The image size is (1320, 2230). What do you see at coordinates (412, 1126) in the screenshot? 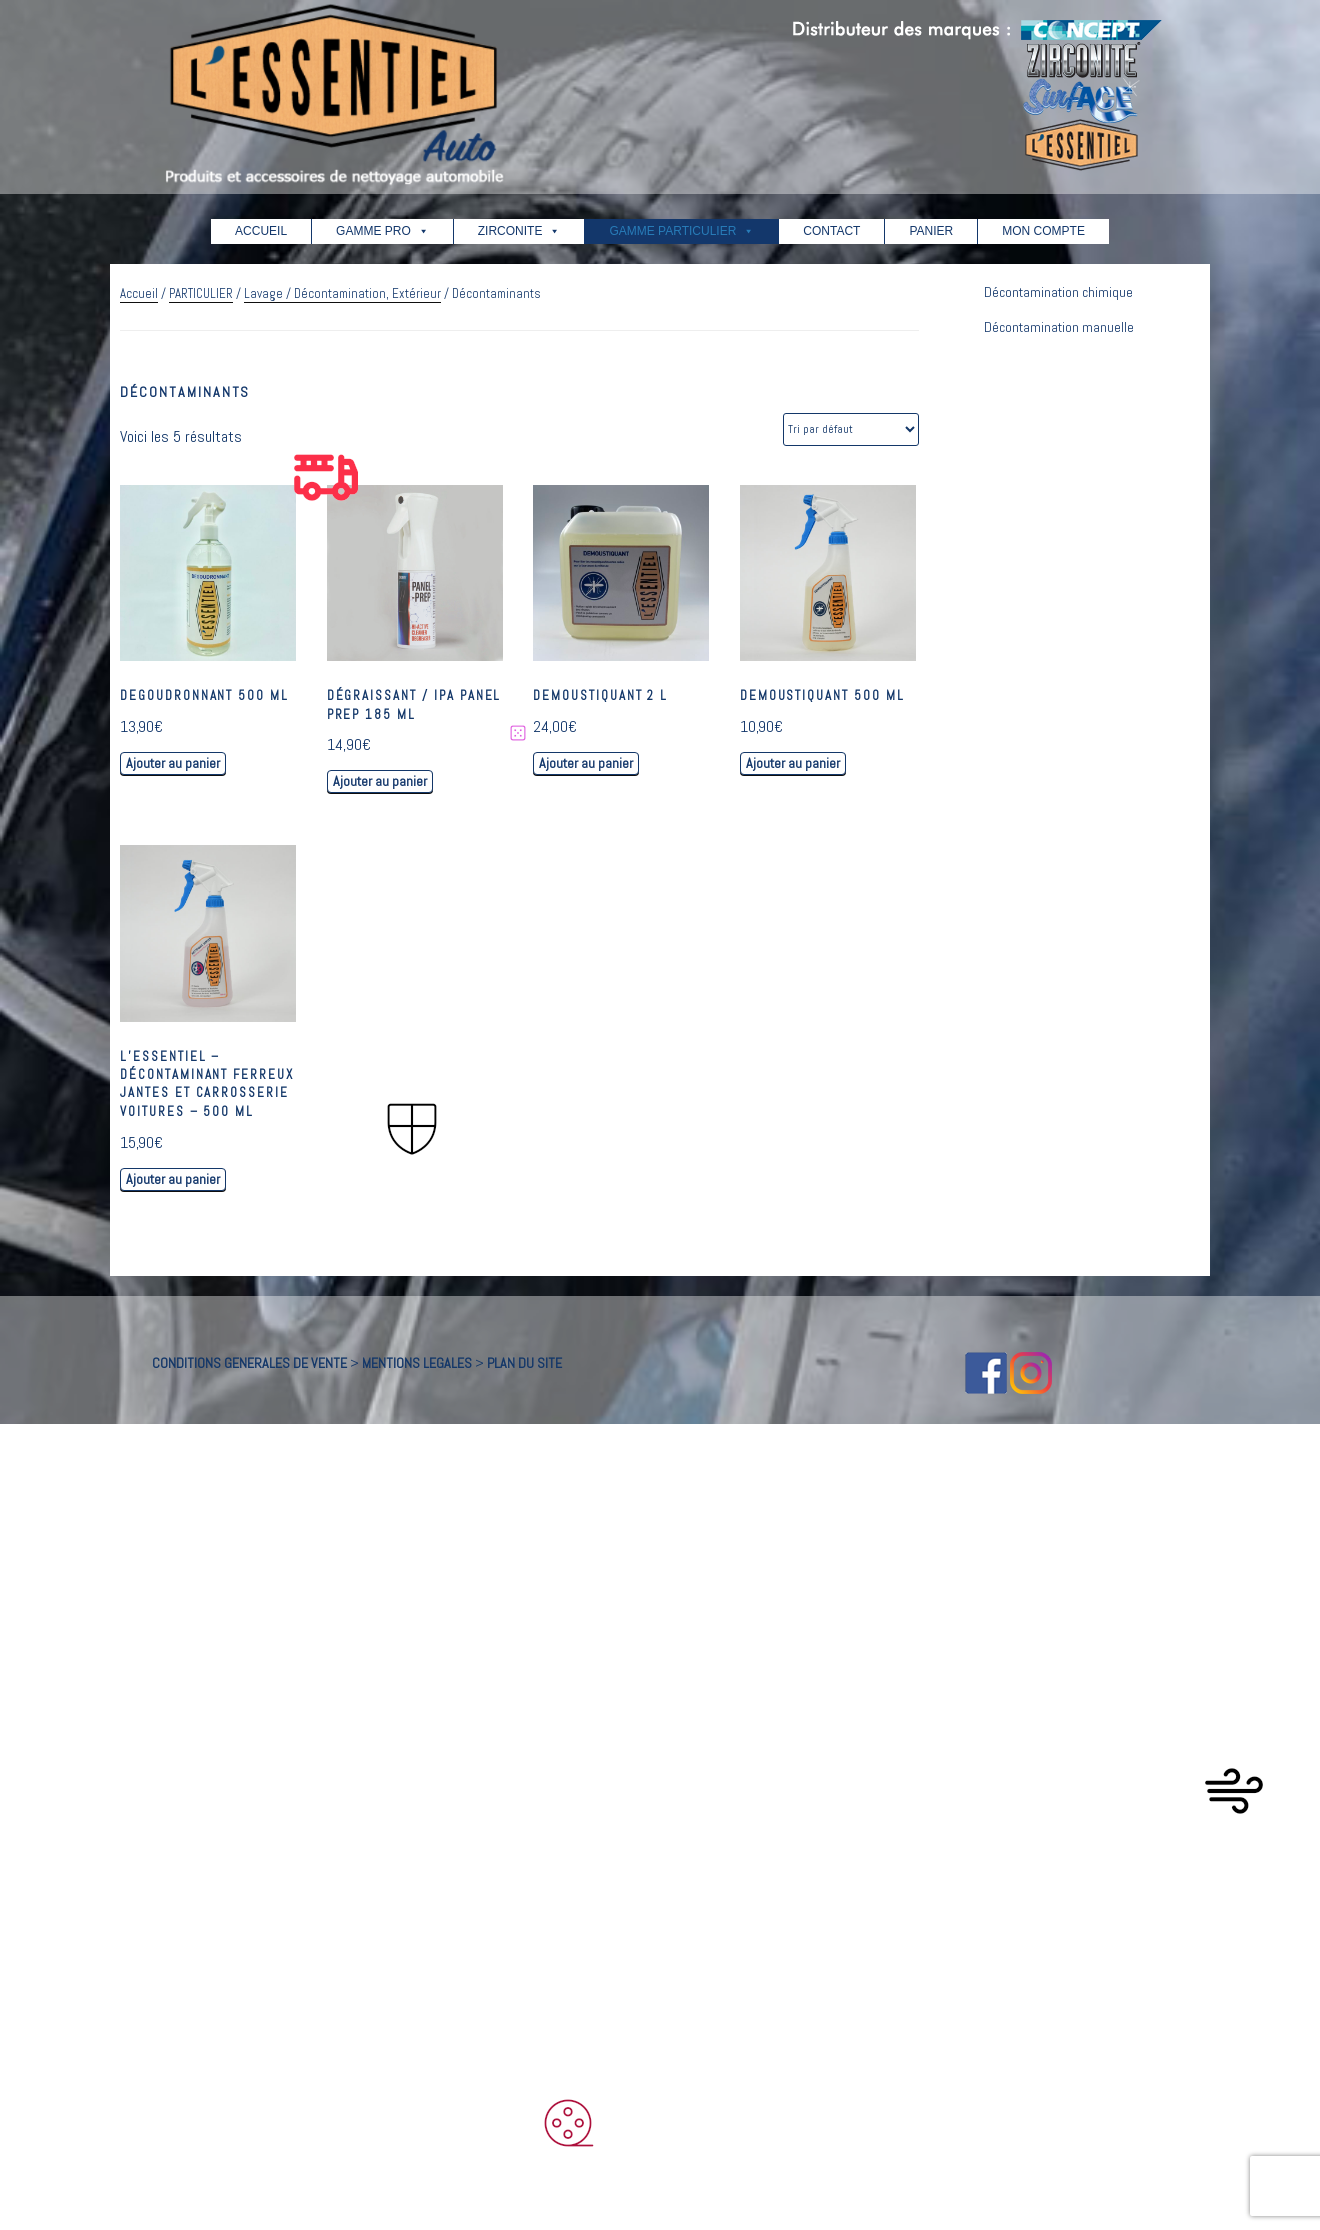
I see `view security or protection settings` at bounding box center [412, 1126].